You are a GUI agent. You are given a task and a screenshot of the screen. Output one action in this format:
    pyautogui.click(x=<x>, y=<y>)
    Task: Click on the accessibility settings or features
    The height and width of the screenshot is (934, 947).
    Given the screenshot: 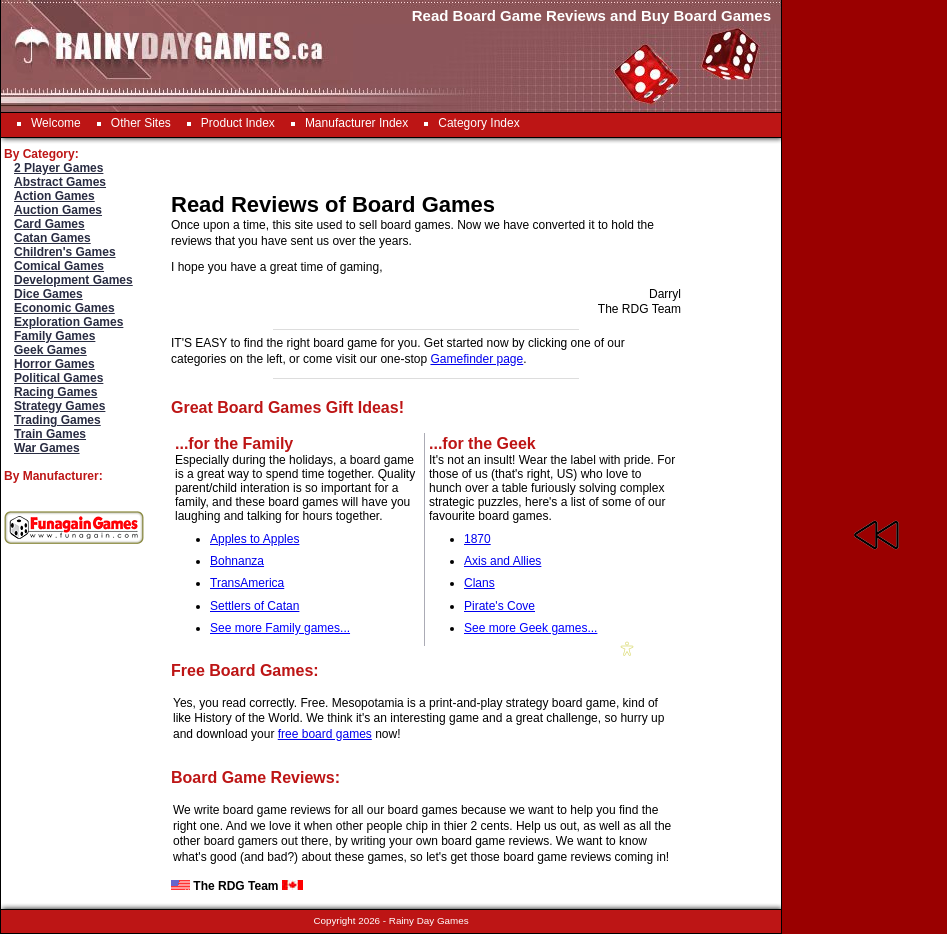 What is the action you would take?
    pyautogui.click(x=627, y=649)
    